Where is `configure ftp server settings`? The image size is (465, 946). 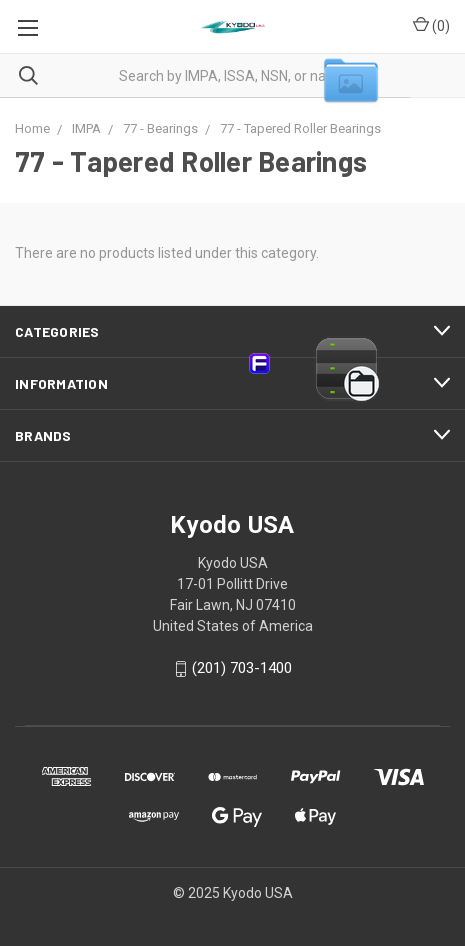 configure ftp server settings is located at coordinates (346, 368).